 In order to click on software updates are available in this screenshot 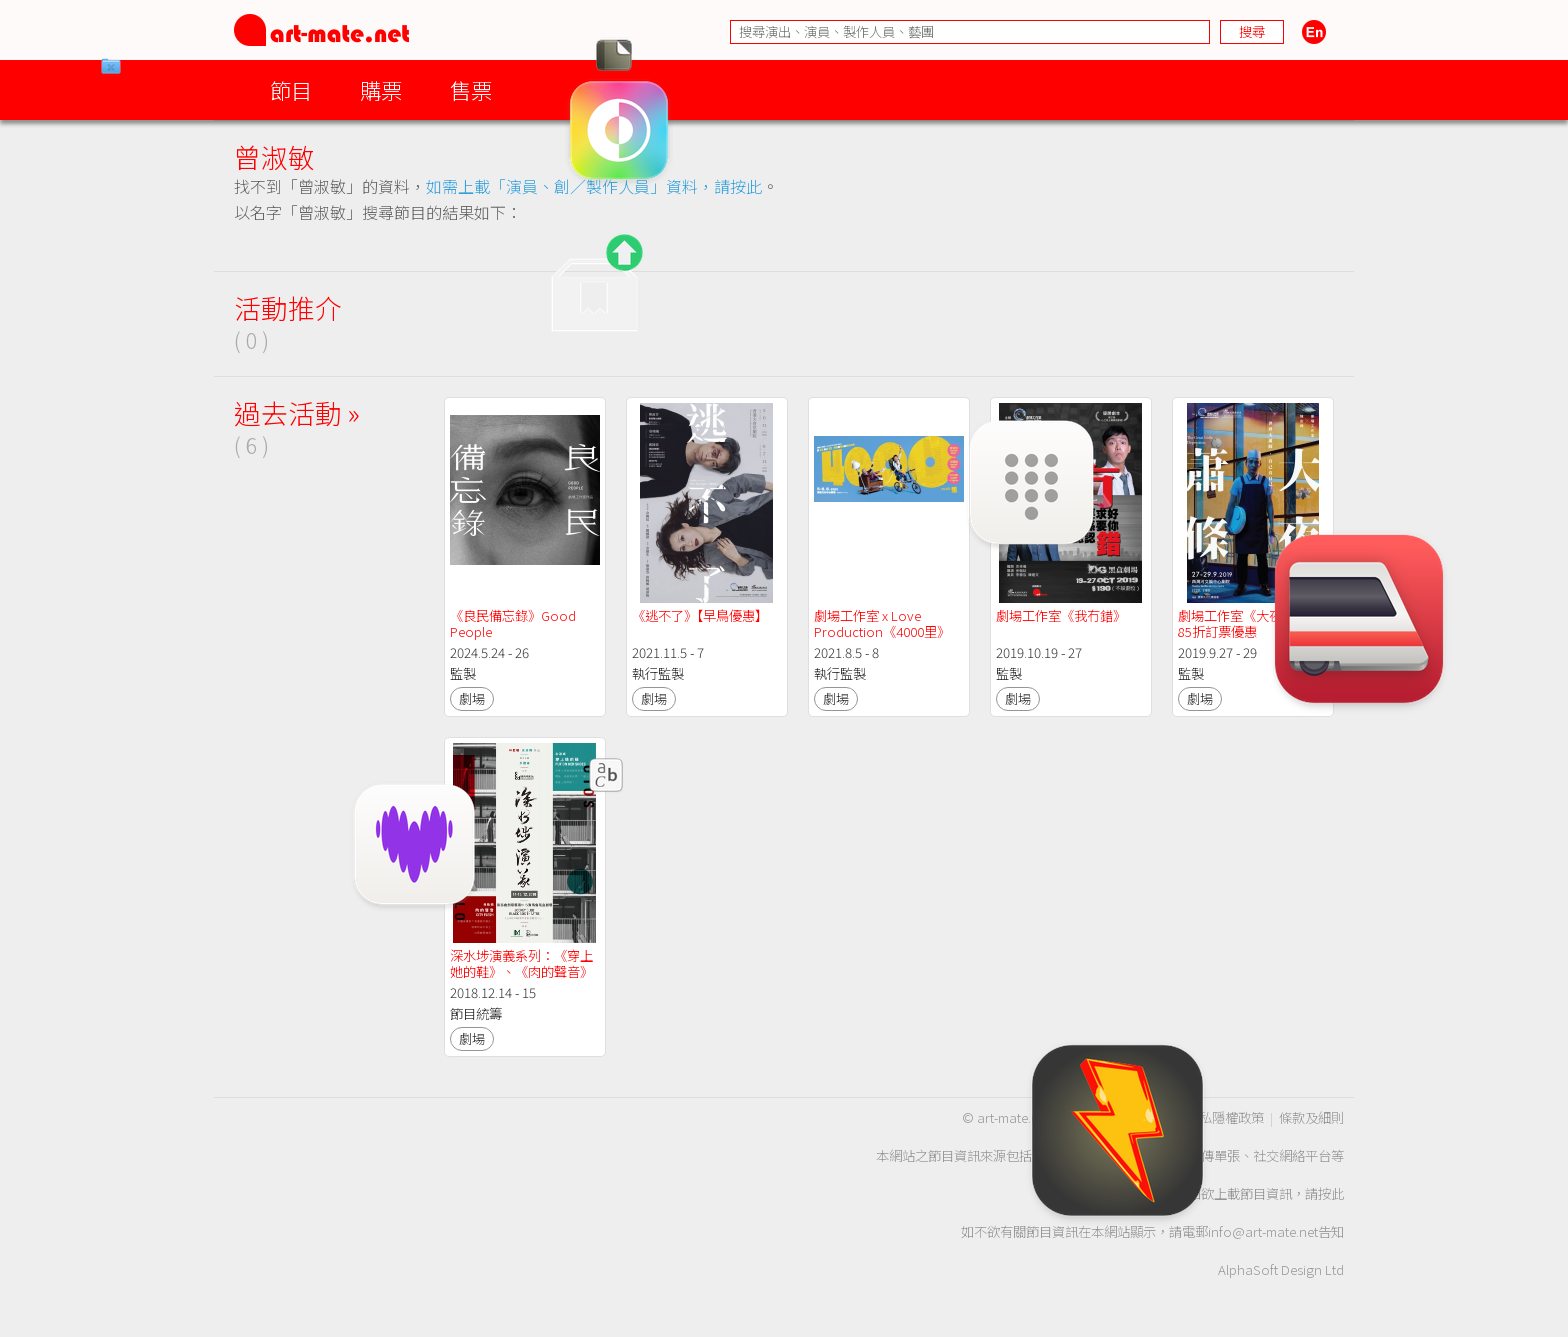, I will do `click(594, 283)`.